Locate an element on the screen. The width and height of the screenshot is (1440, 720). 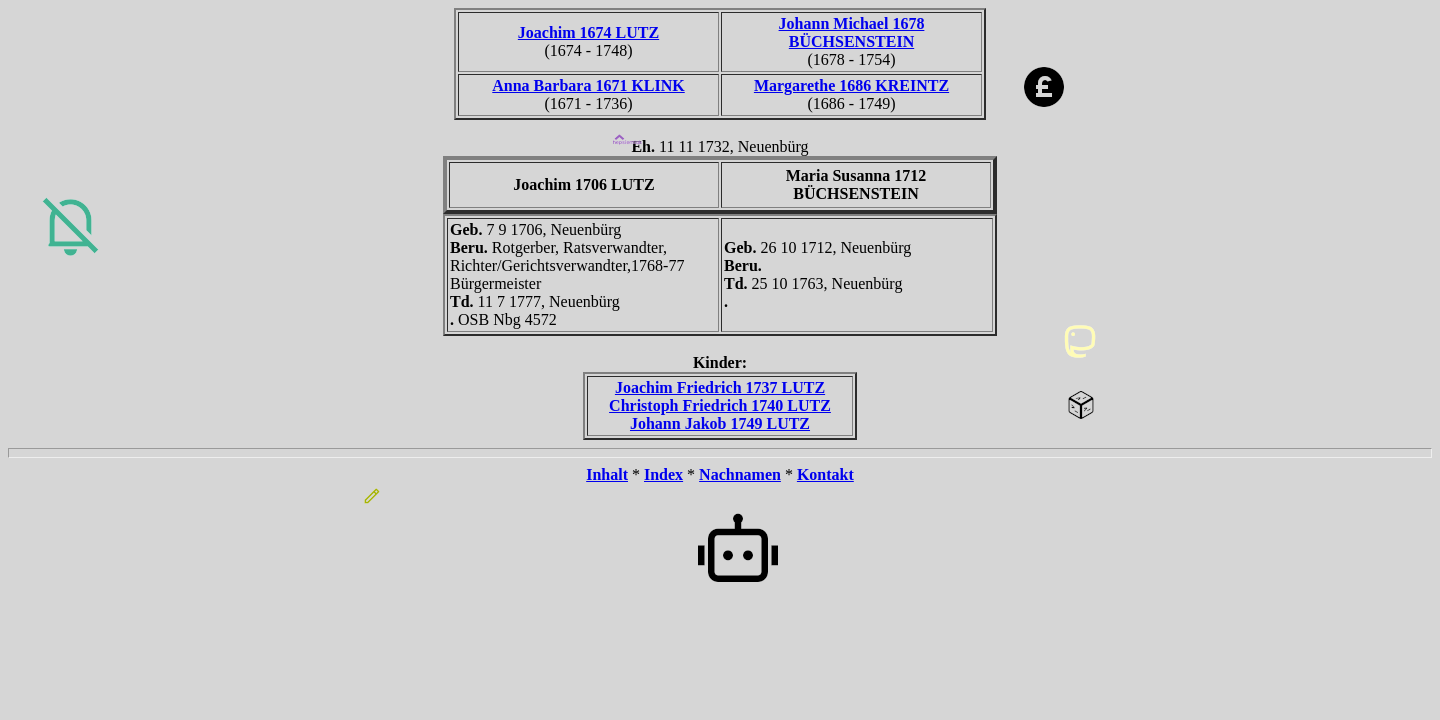
open the Hepsiemlak real estate app is located at coordinates (627, 139).